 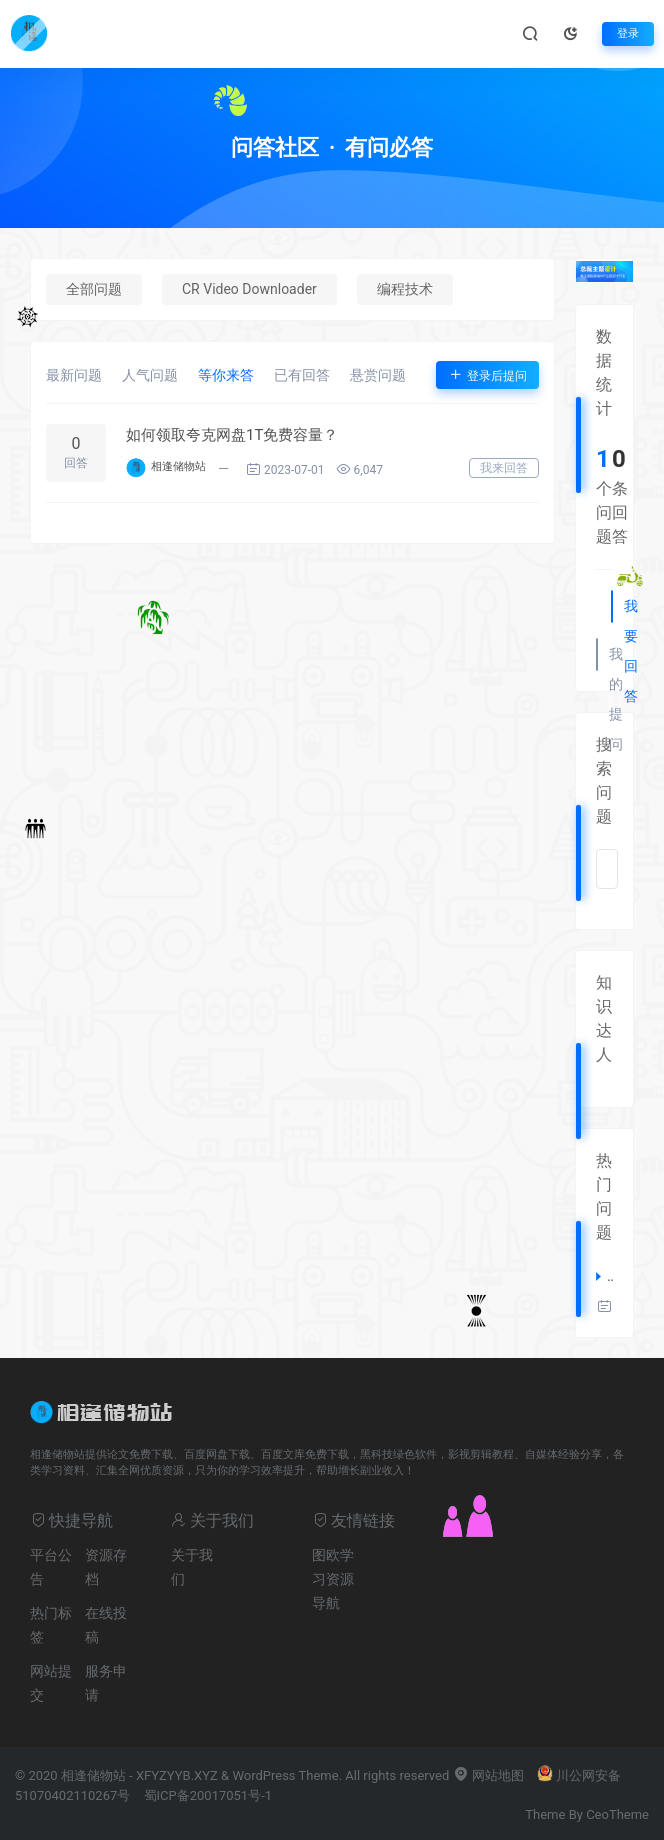 What do you see at coordinates (27, 316) in the screenshot?
I see `a trap or hazard element in a game` at bounding box center [27, 316].